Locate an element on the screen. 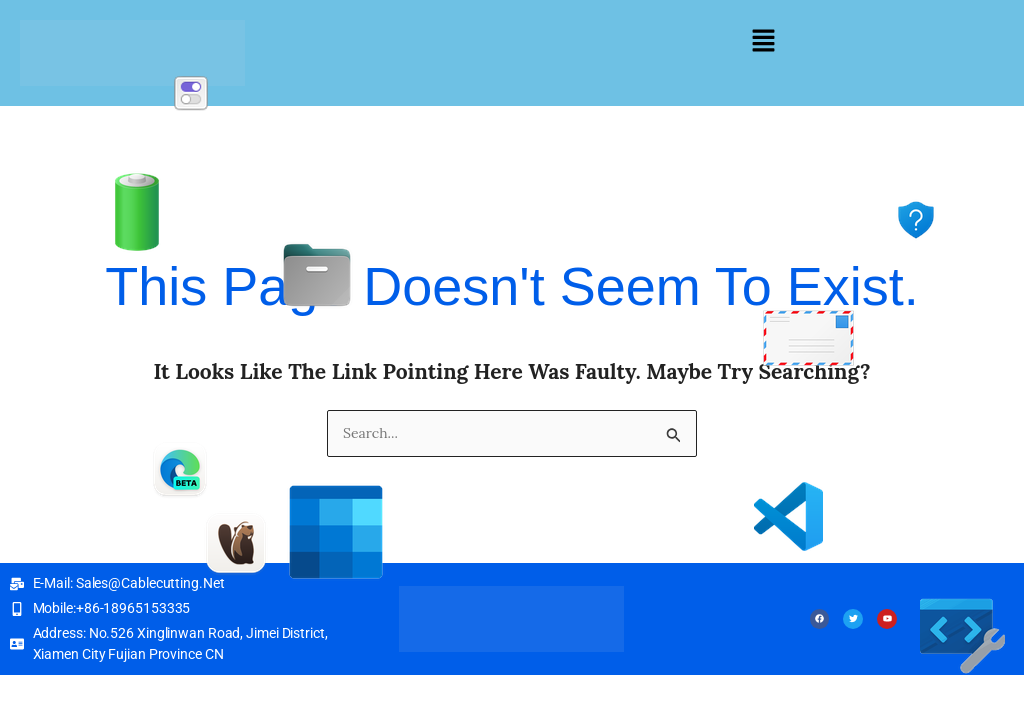 The image size is (1024, 720). view current battery level is located at coordinates (137, 211).